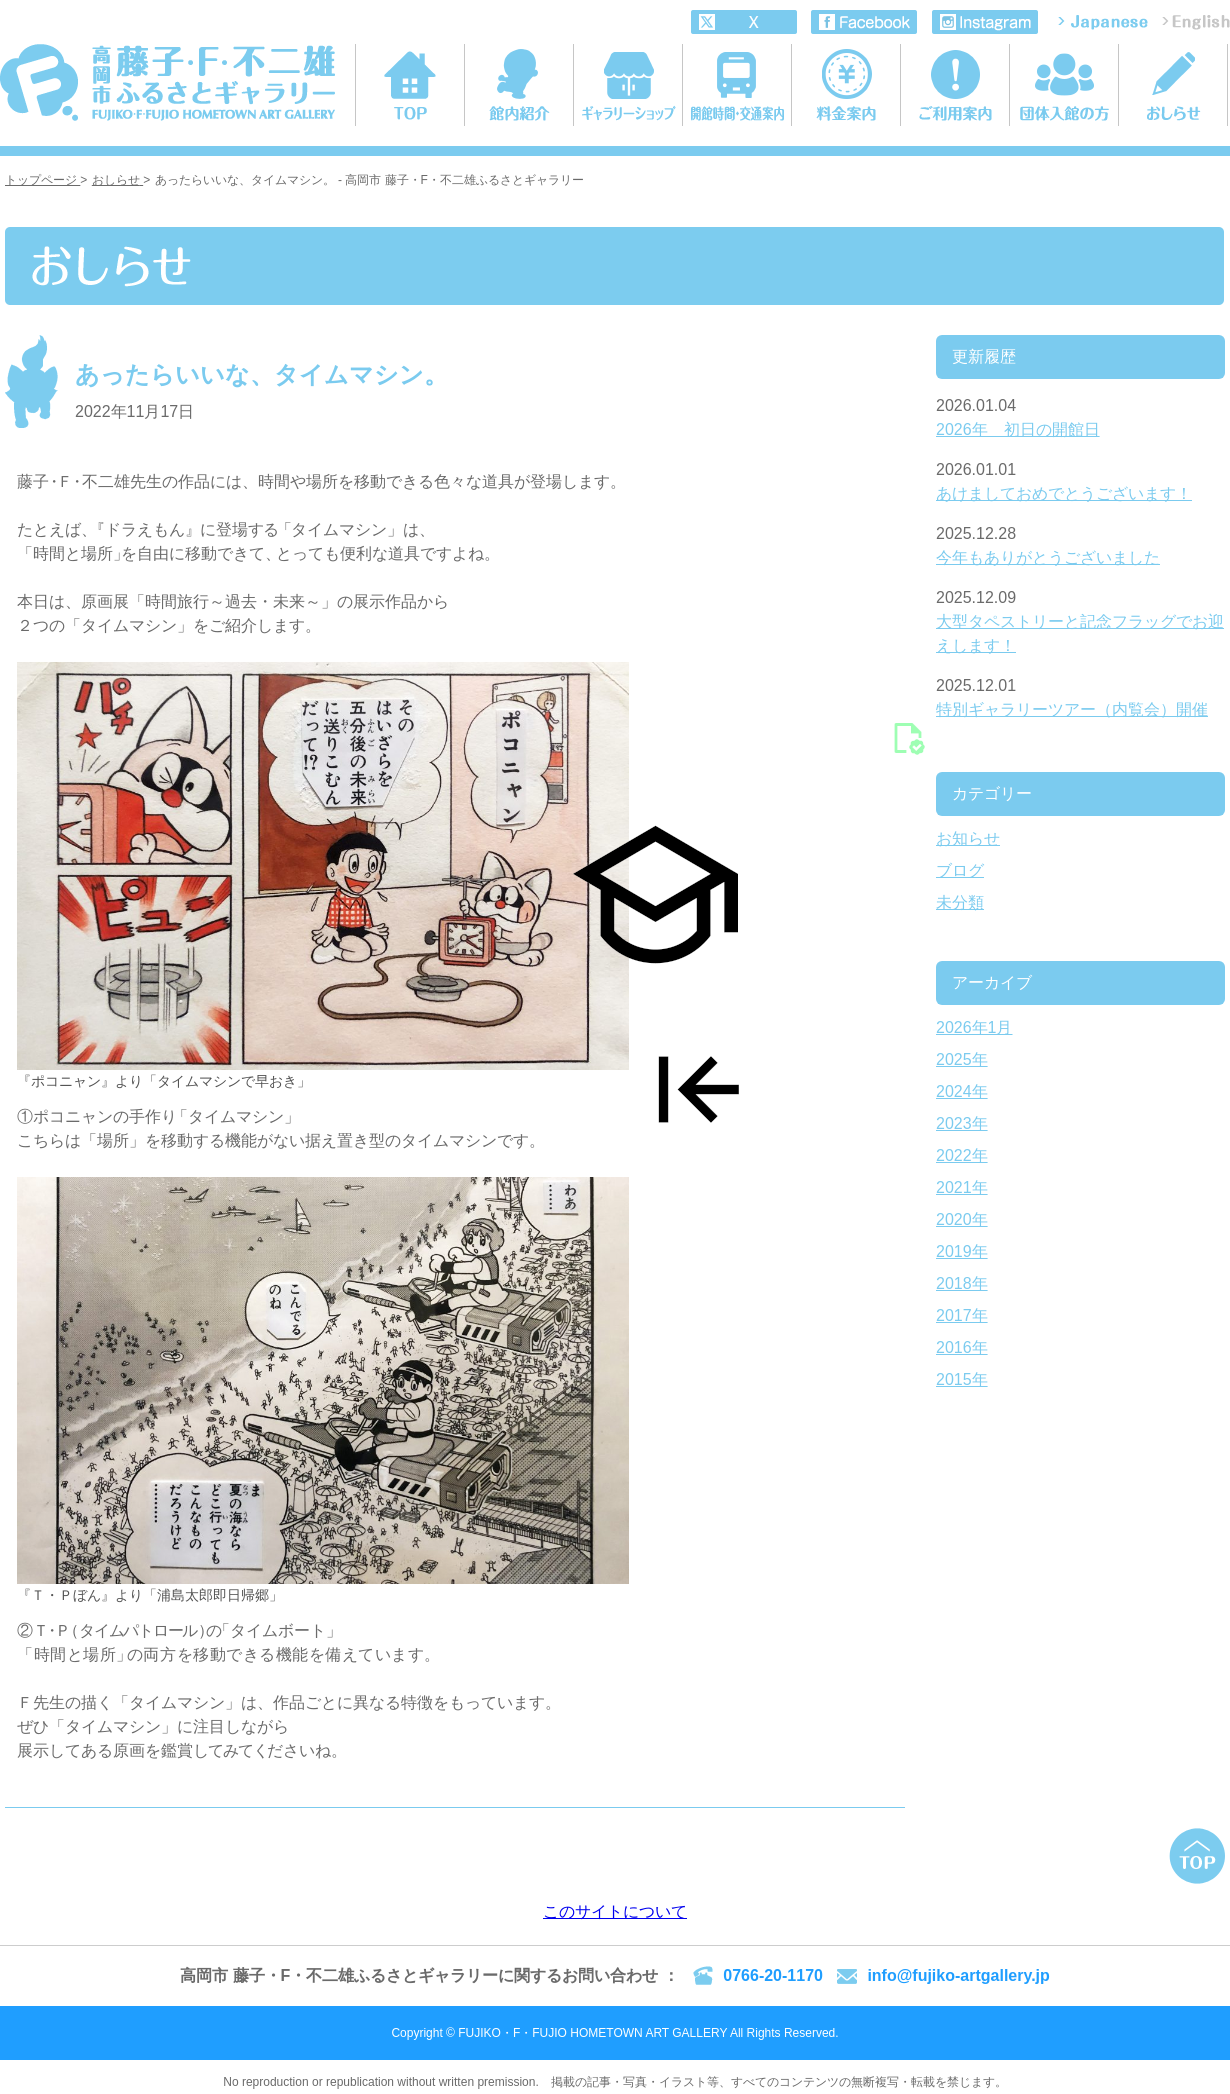 Image resolution: width=1230 pixels, height=2094 pixels. I want to click on collapse panel to the left, so click(696, 1089).